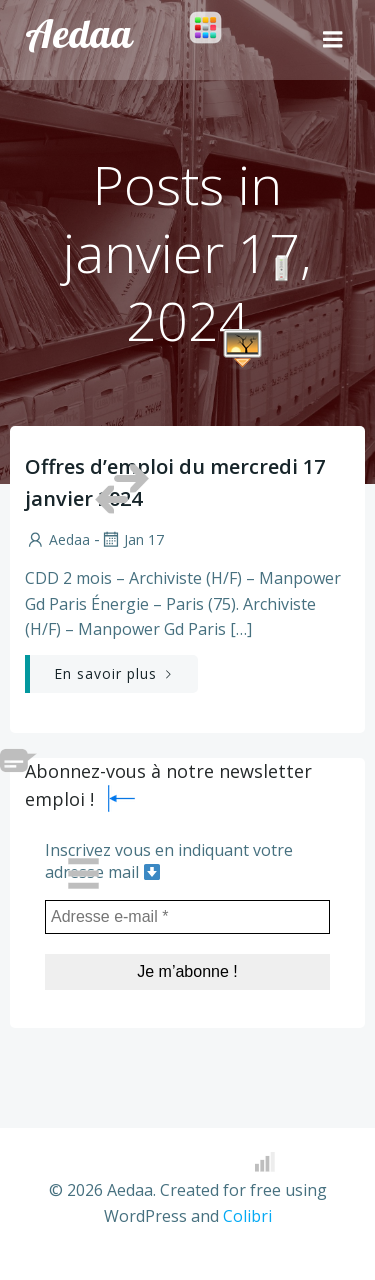 The width and height of the screenshot is (375, 1280). Describe the element at coordinates (121, 489) in the screenshot. I see `indicates active network data transfer` at that location.